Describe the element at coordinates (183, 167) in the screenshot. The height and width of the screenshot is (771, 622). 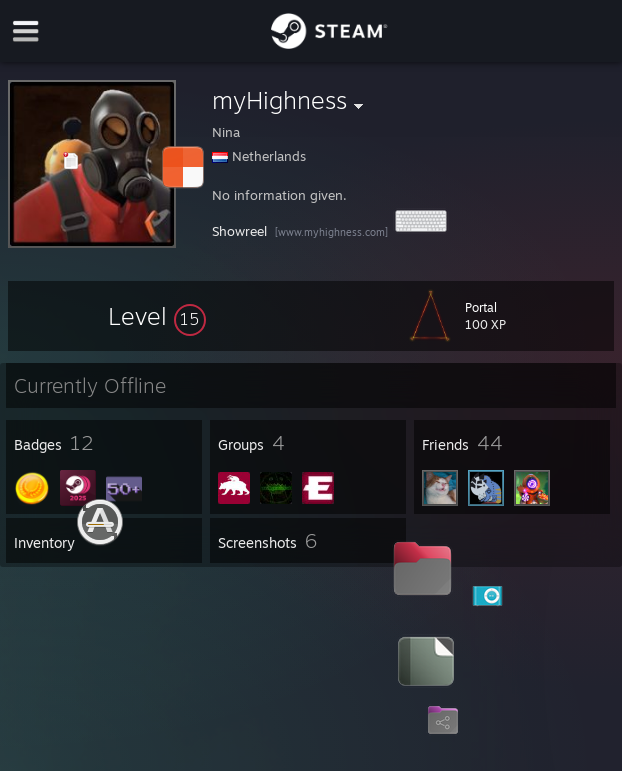
I see `switch to the bottom-right workspace` at that location.